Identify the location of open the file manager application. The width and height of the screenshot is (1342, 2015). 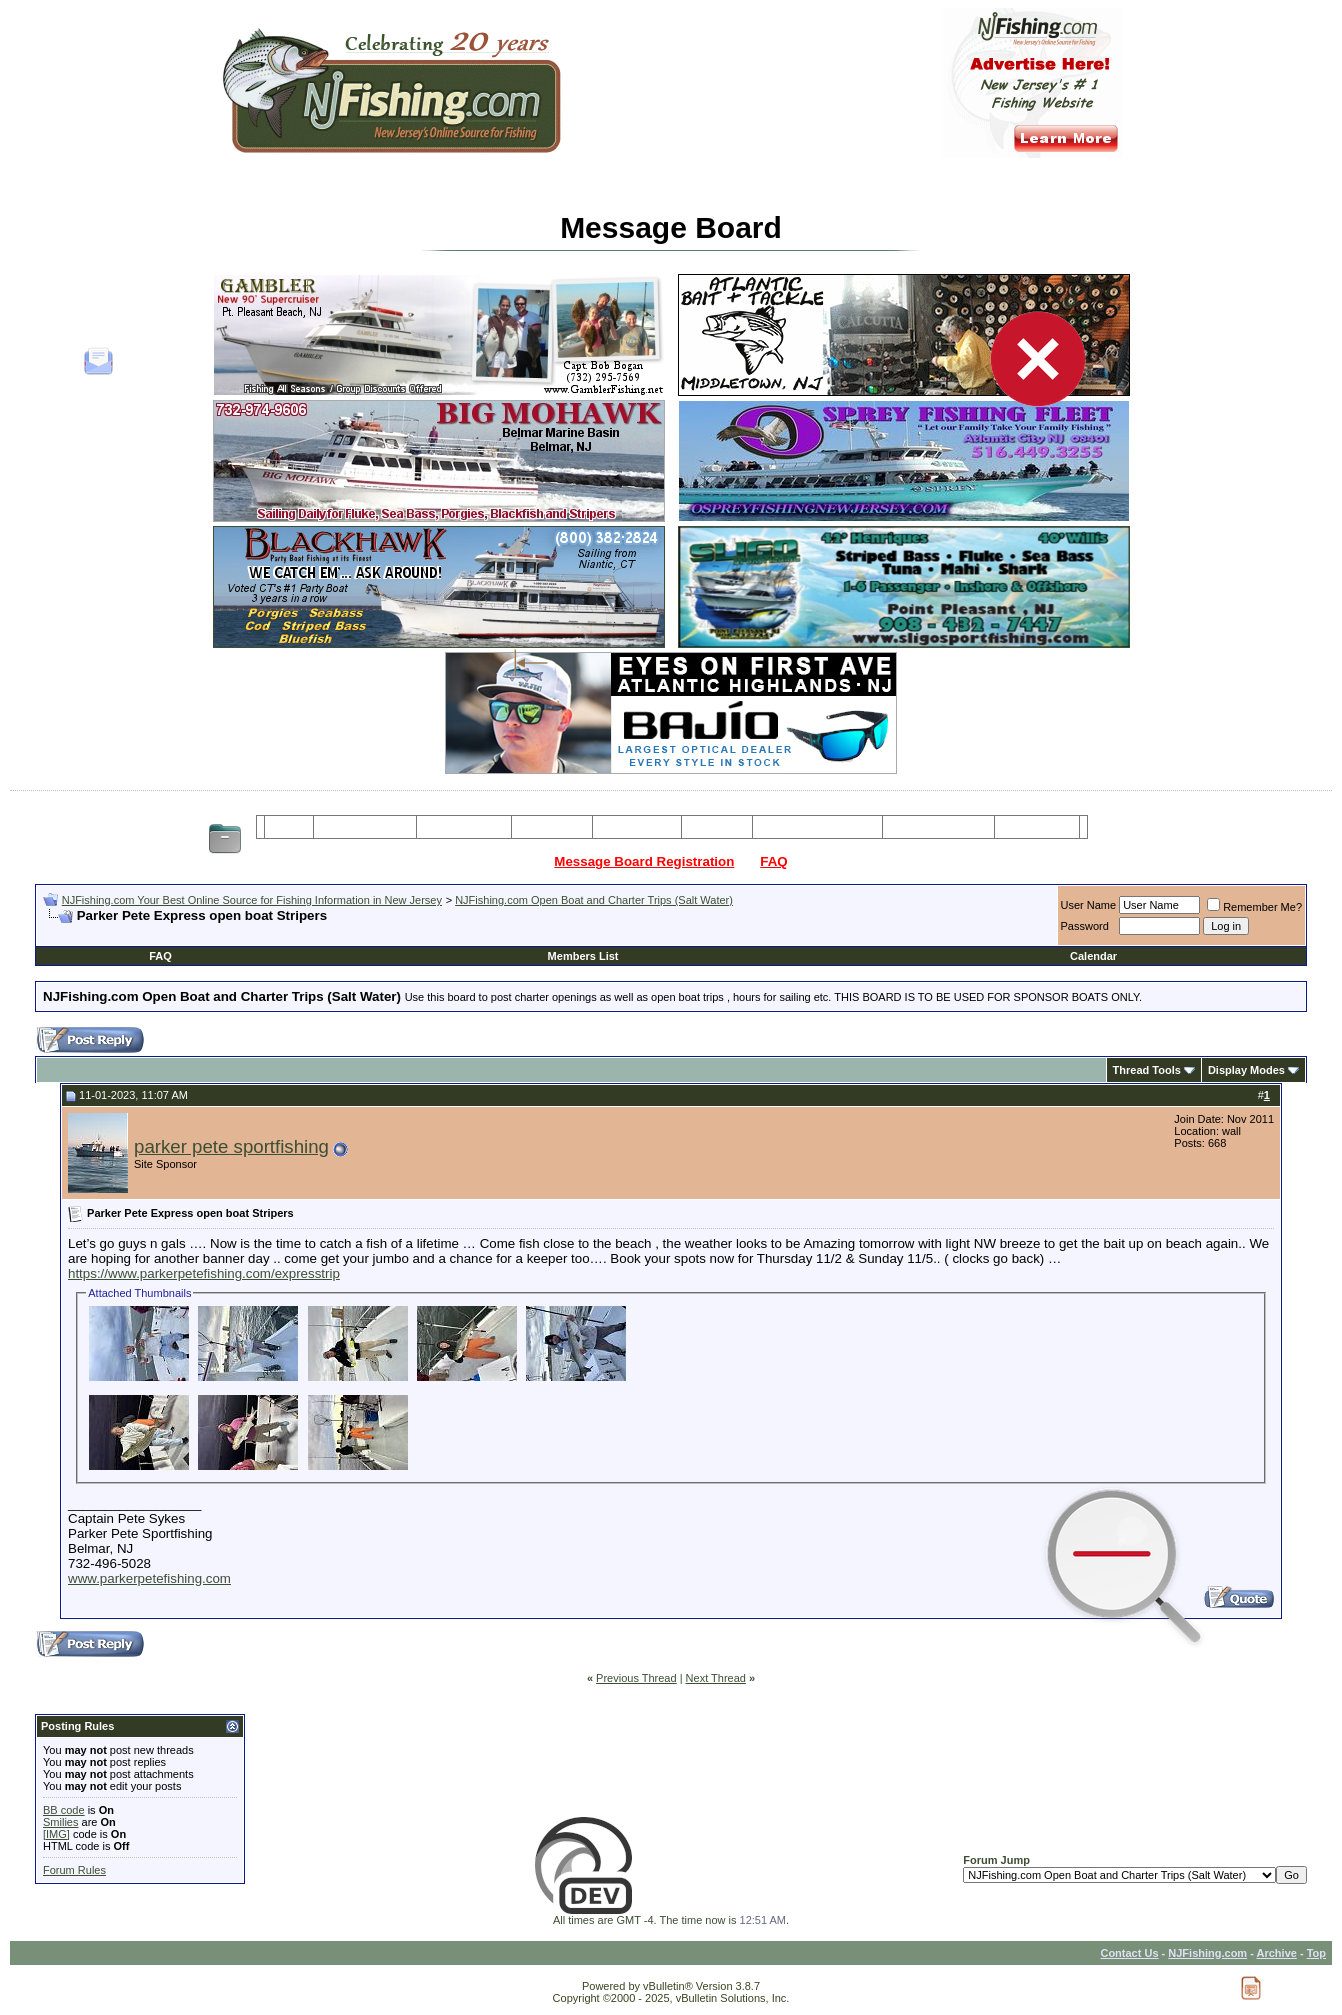
(225, 838).